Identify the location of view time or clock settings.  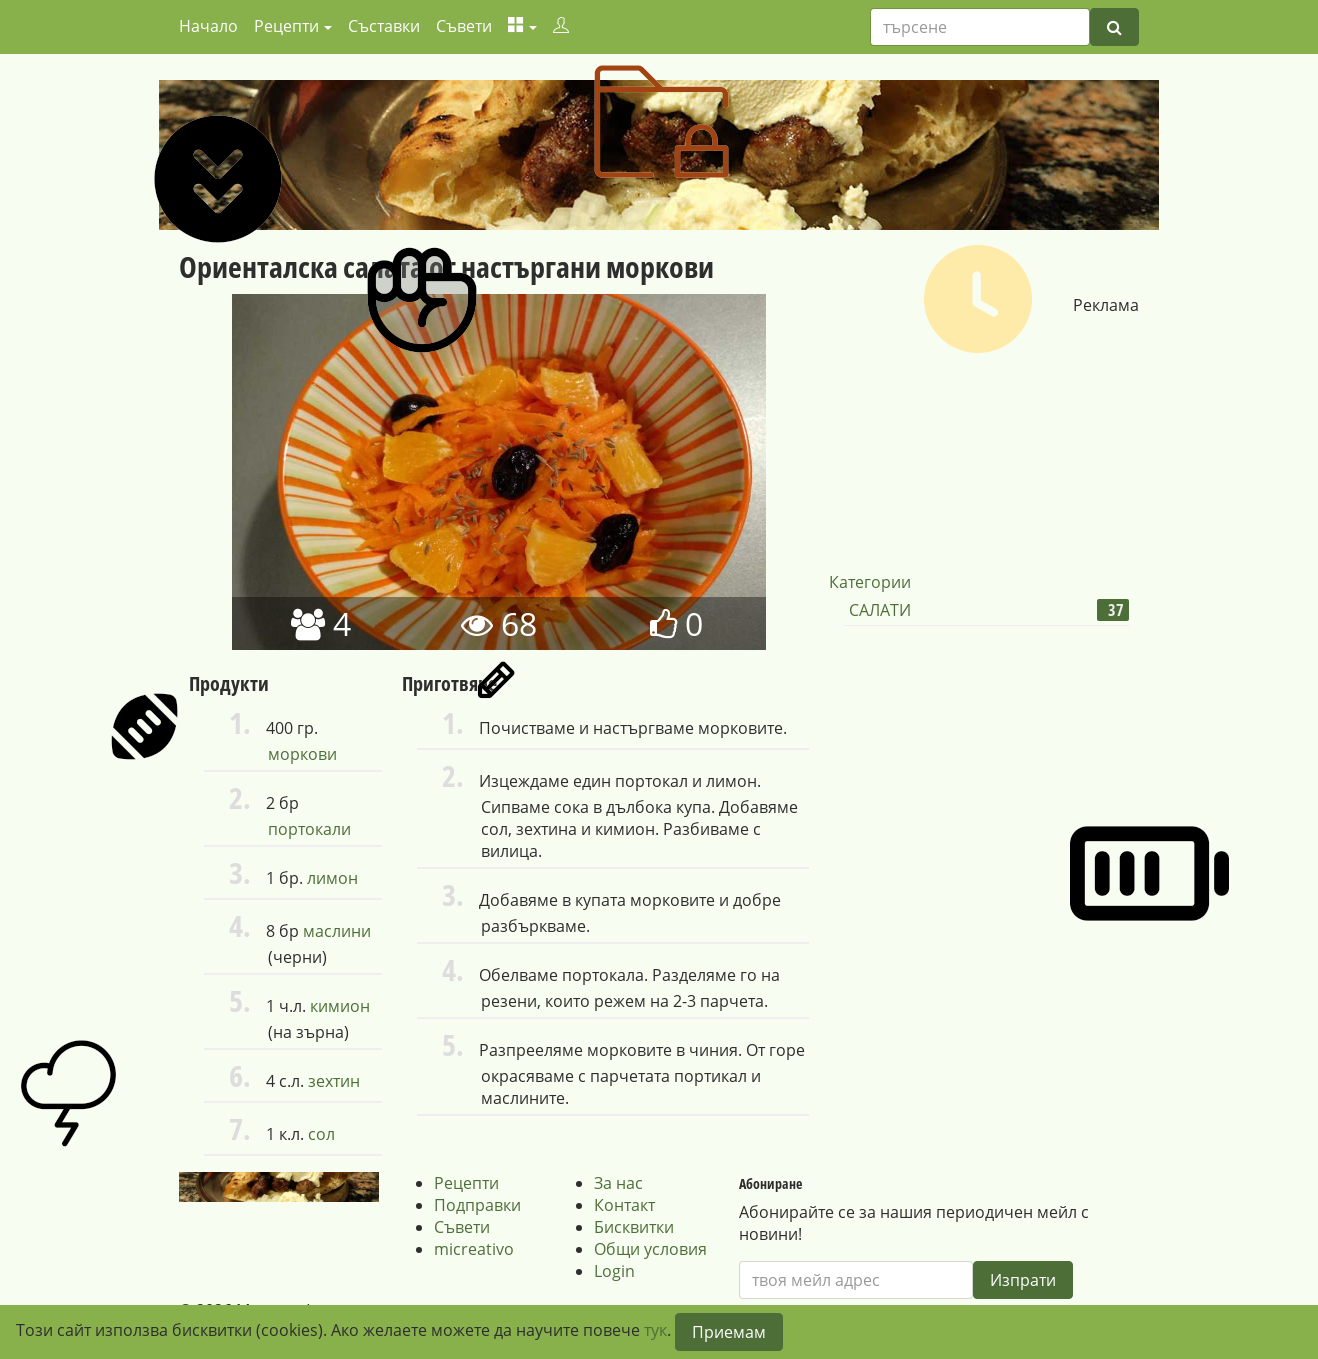
(978, 299).